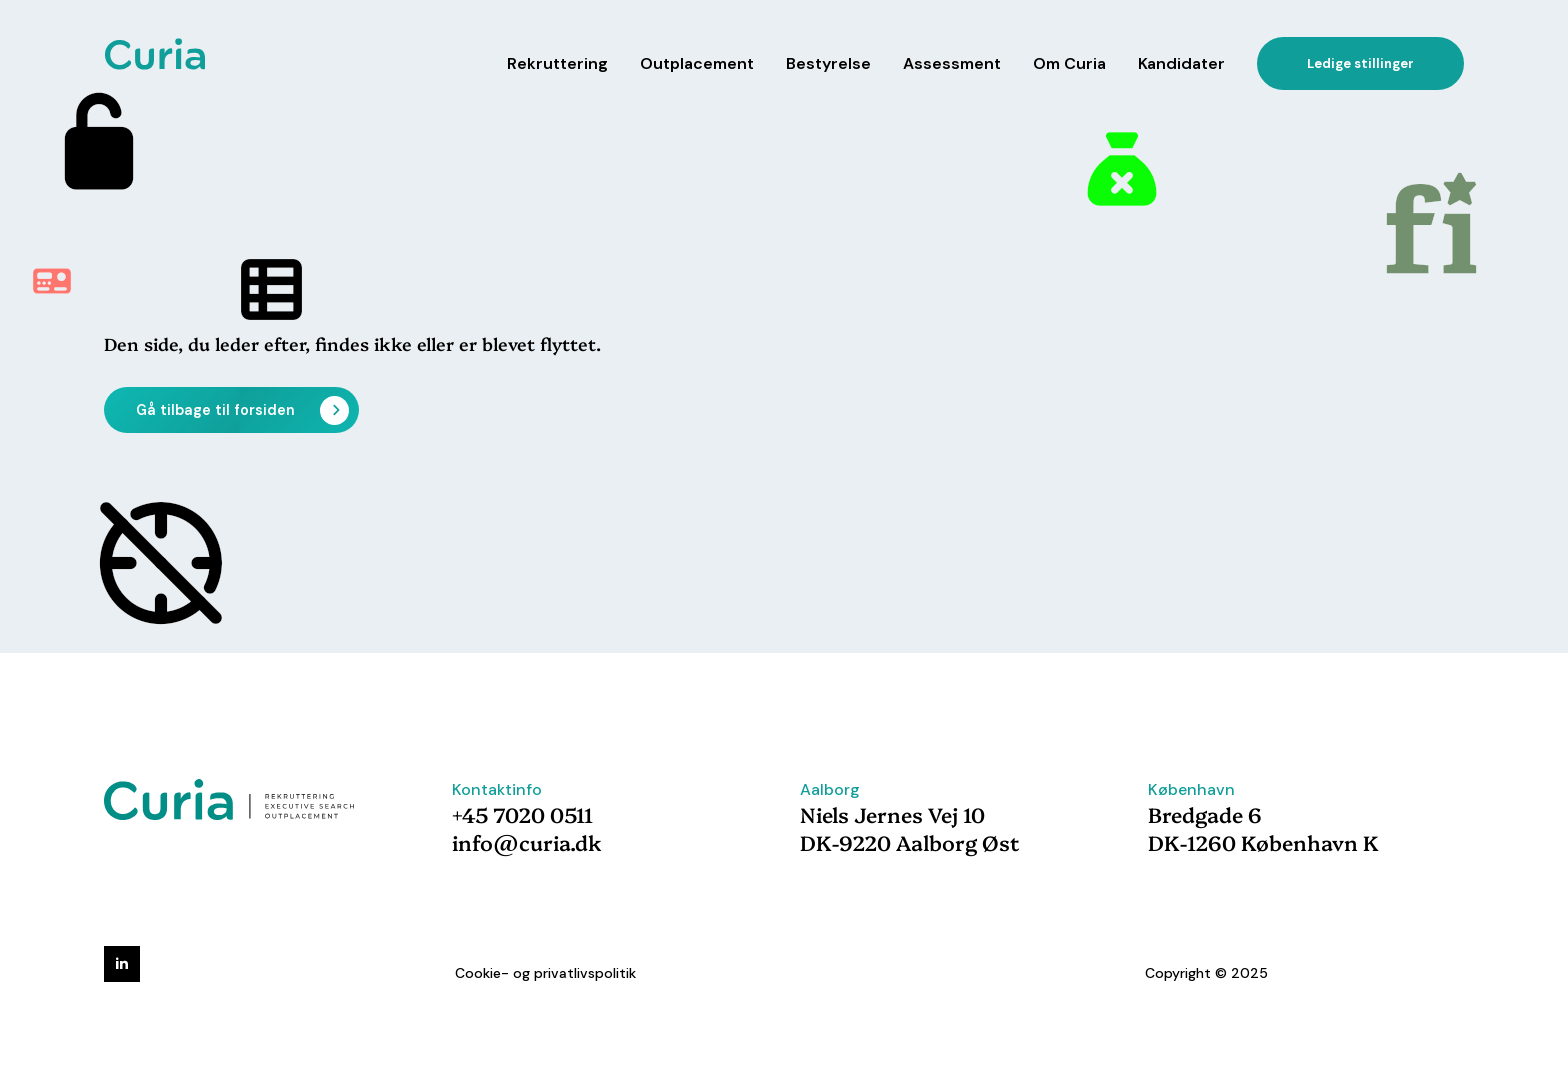 The height and width of the screenshot is (1082, 1568). What do you see at coordinates (161, 563) in the screenshot?
I see `disable viewfinder or camera focus` at bounding box center [161, 563].